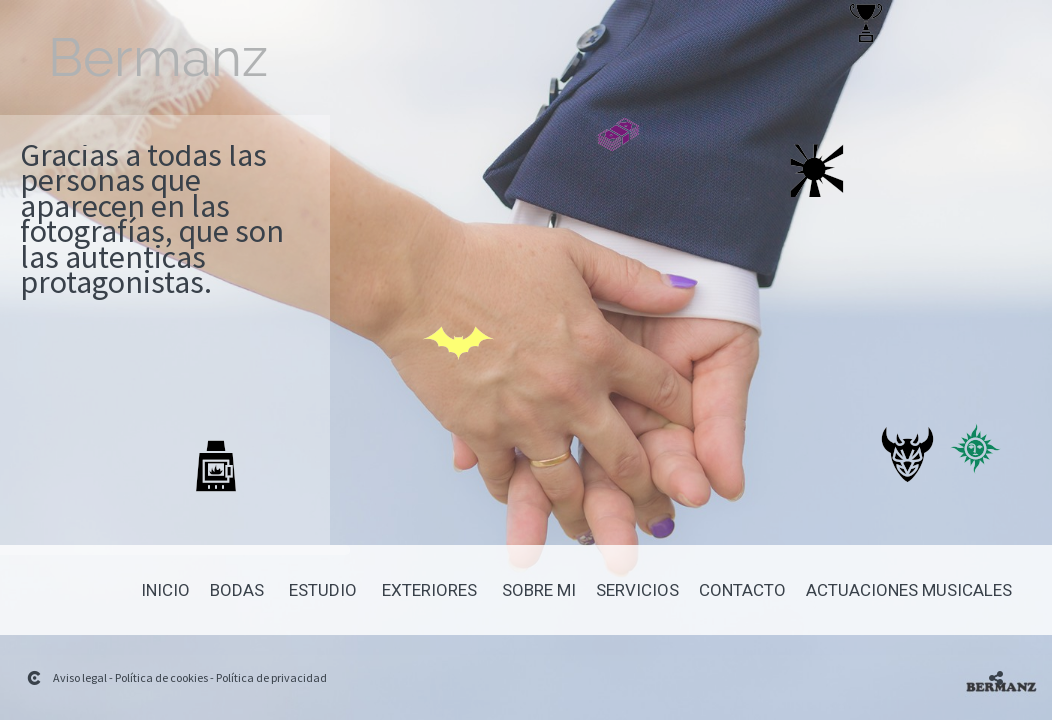 The width and height of the screenshot is (1052, 720). I want to click on view your wallet or account balance, so click(618, 134).